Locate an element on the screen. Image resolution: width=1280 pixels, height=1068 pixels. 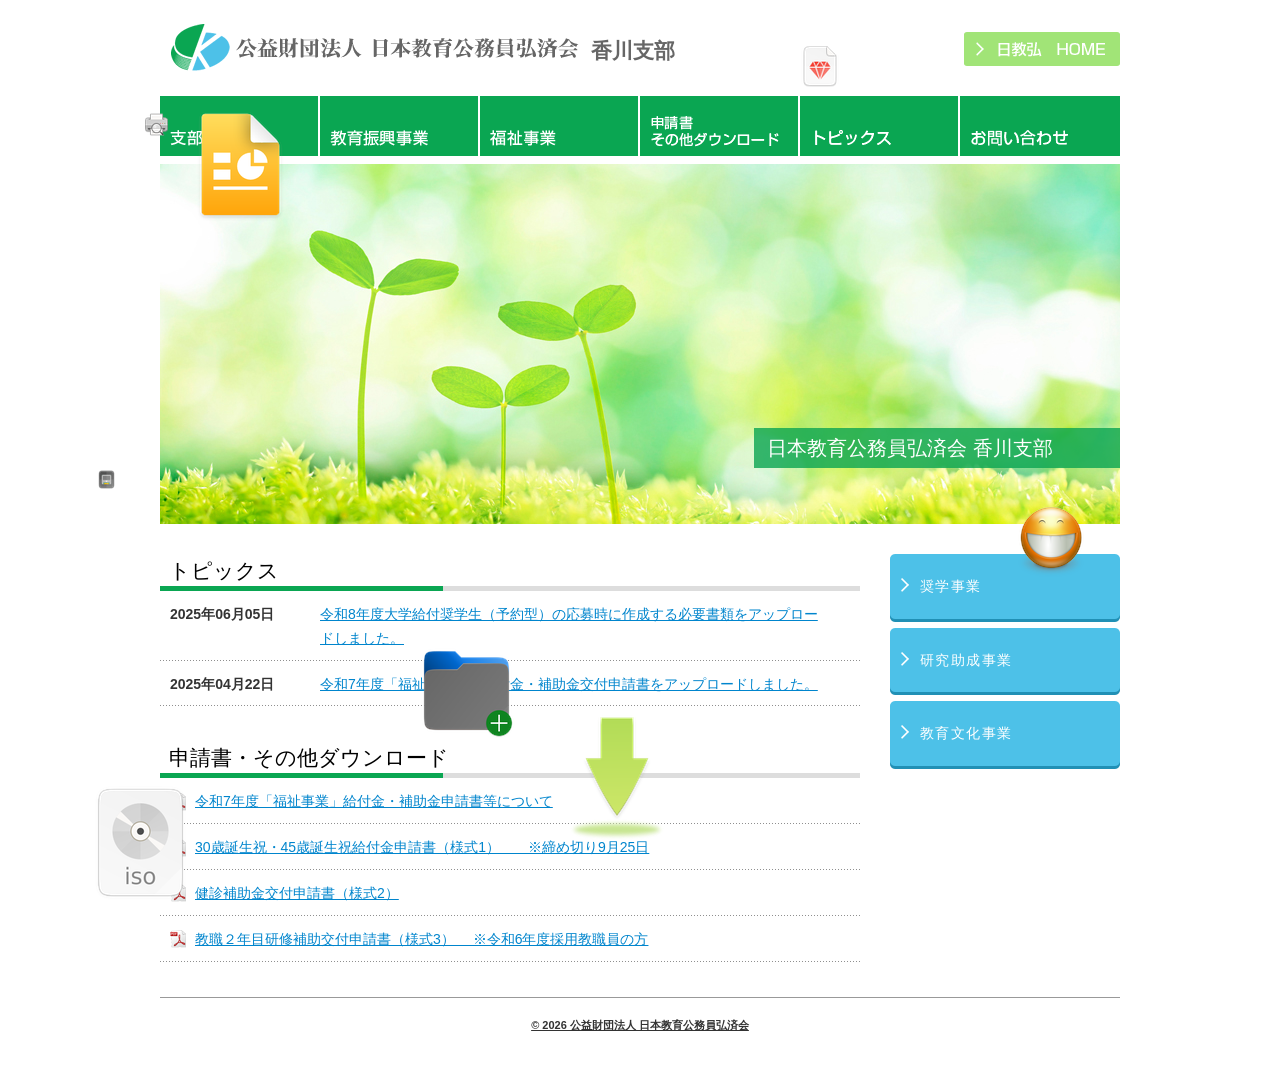
a CD/DVD disc image file (ISO format) is located at coordinates (140, 842).